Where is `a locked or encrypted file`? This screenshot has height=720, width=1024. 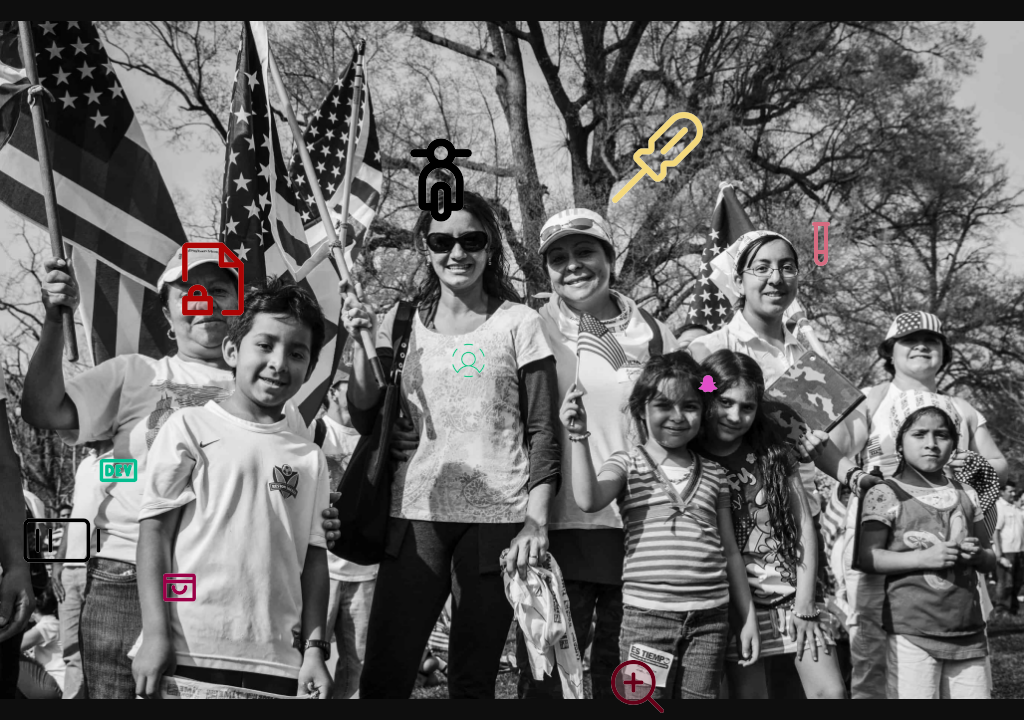
a locked or encrypted file is located at coordinates (213, 279).